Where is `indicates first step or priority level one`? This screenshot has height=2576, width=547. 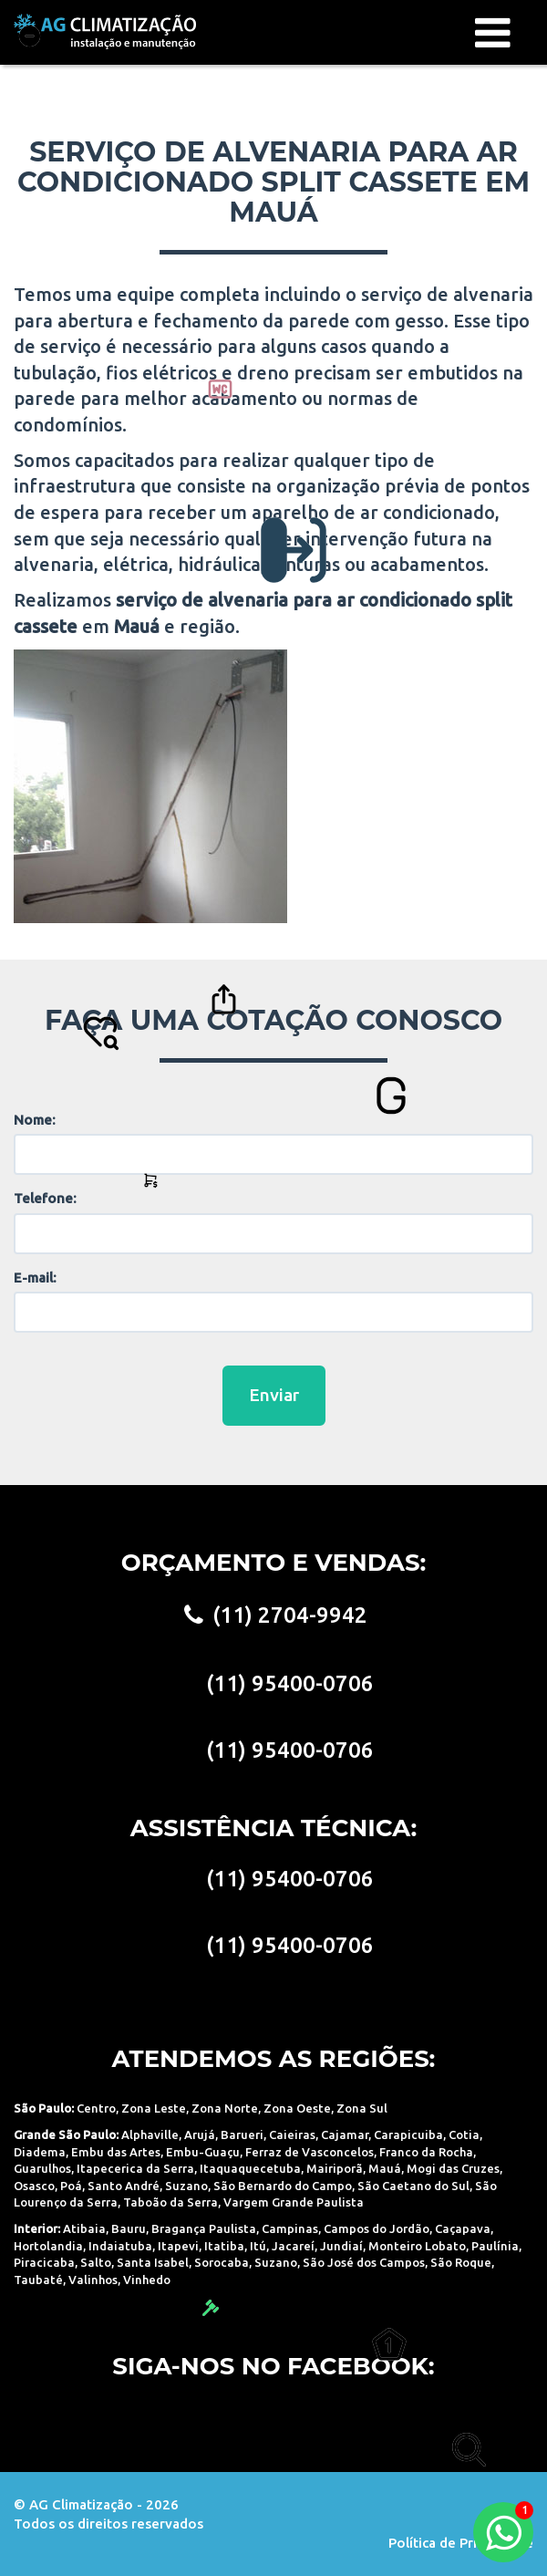
indicates first step or priority level one is located at coordinates (389, 2345).